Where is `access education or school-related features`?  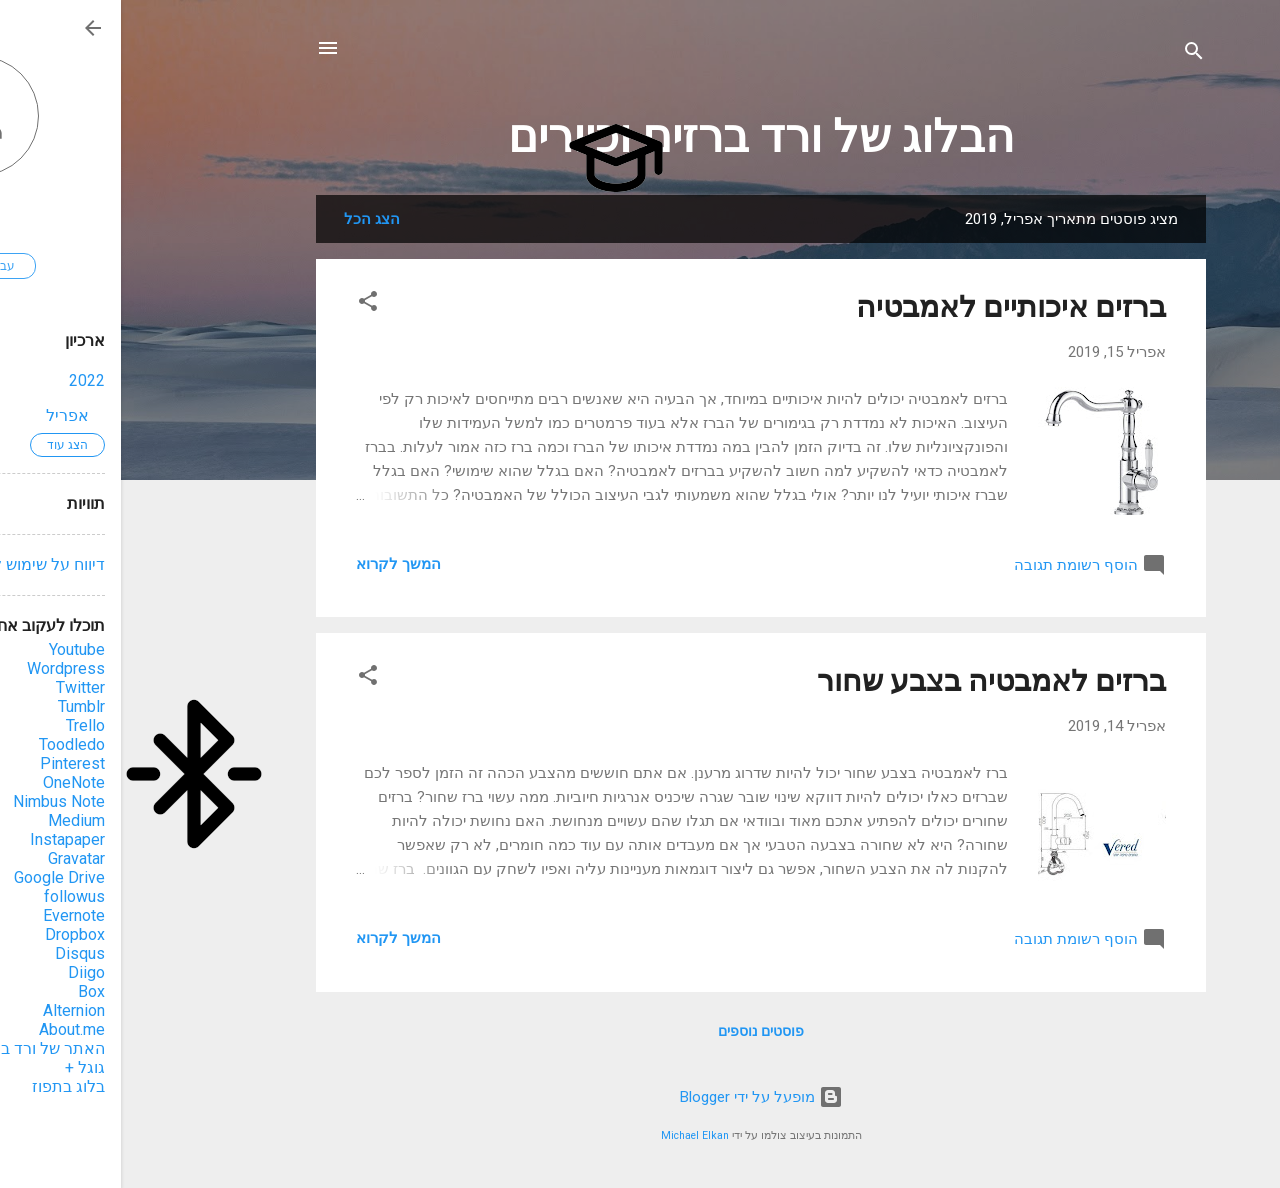
access education or school-related features is located at coordinates (616, 158).